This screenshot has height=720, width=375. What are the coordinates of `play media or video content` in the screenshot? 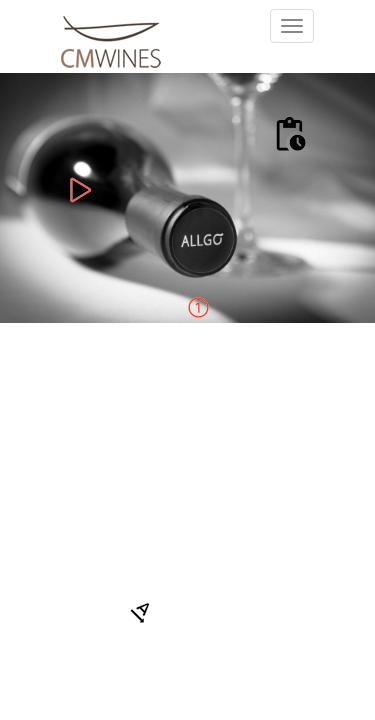 It's located at (78, 190).